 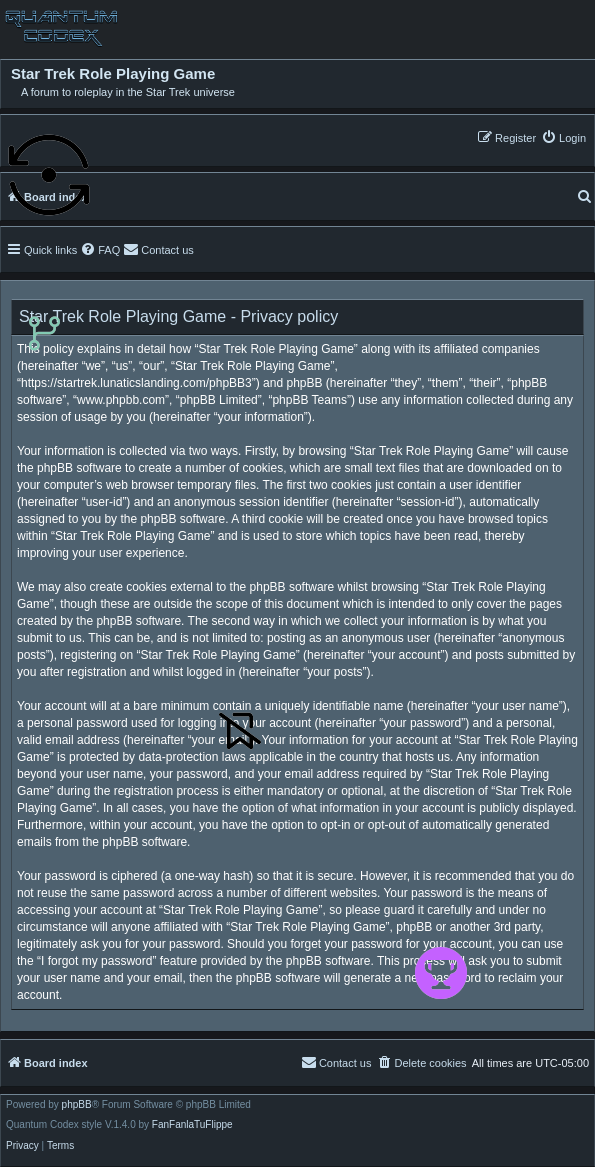 I want to click on reopen a previously closed issue, so click(x=49, y=175).